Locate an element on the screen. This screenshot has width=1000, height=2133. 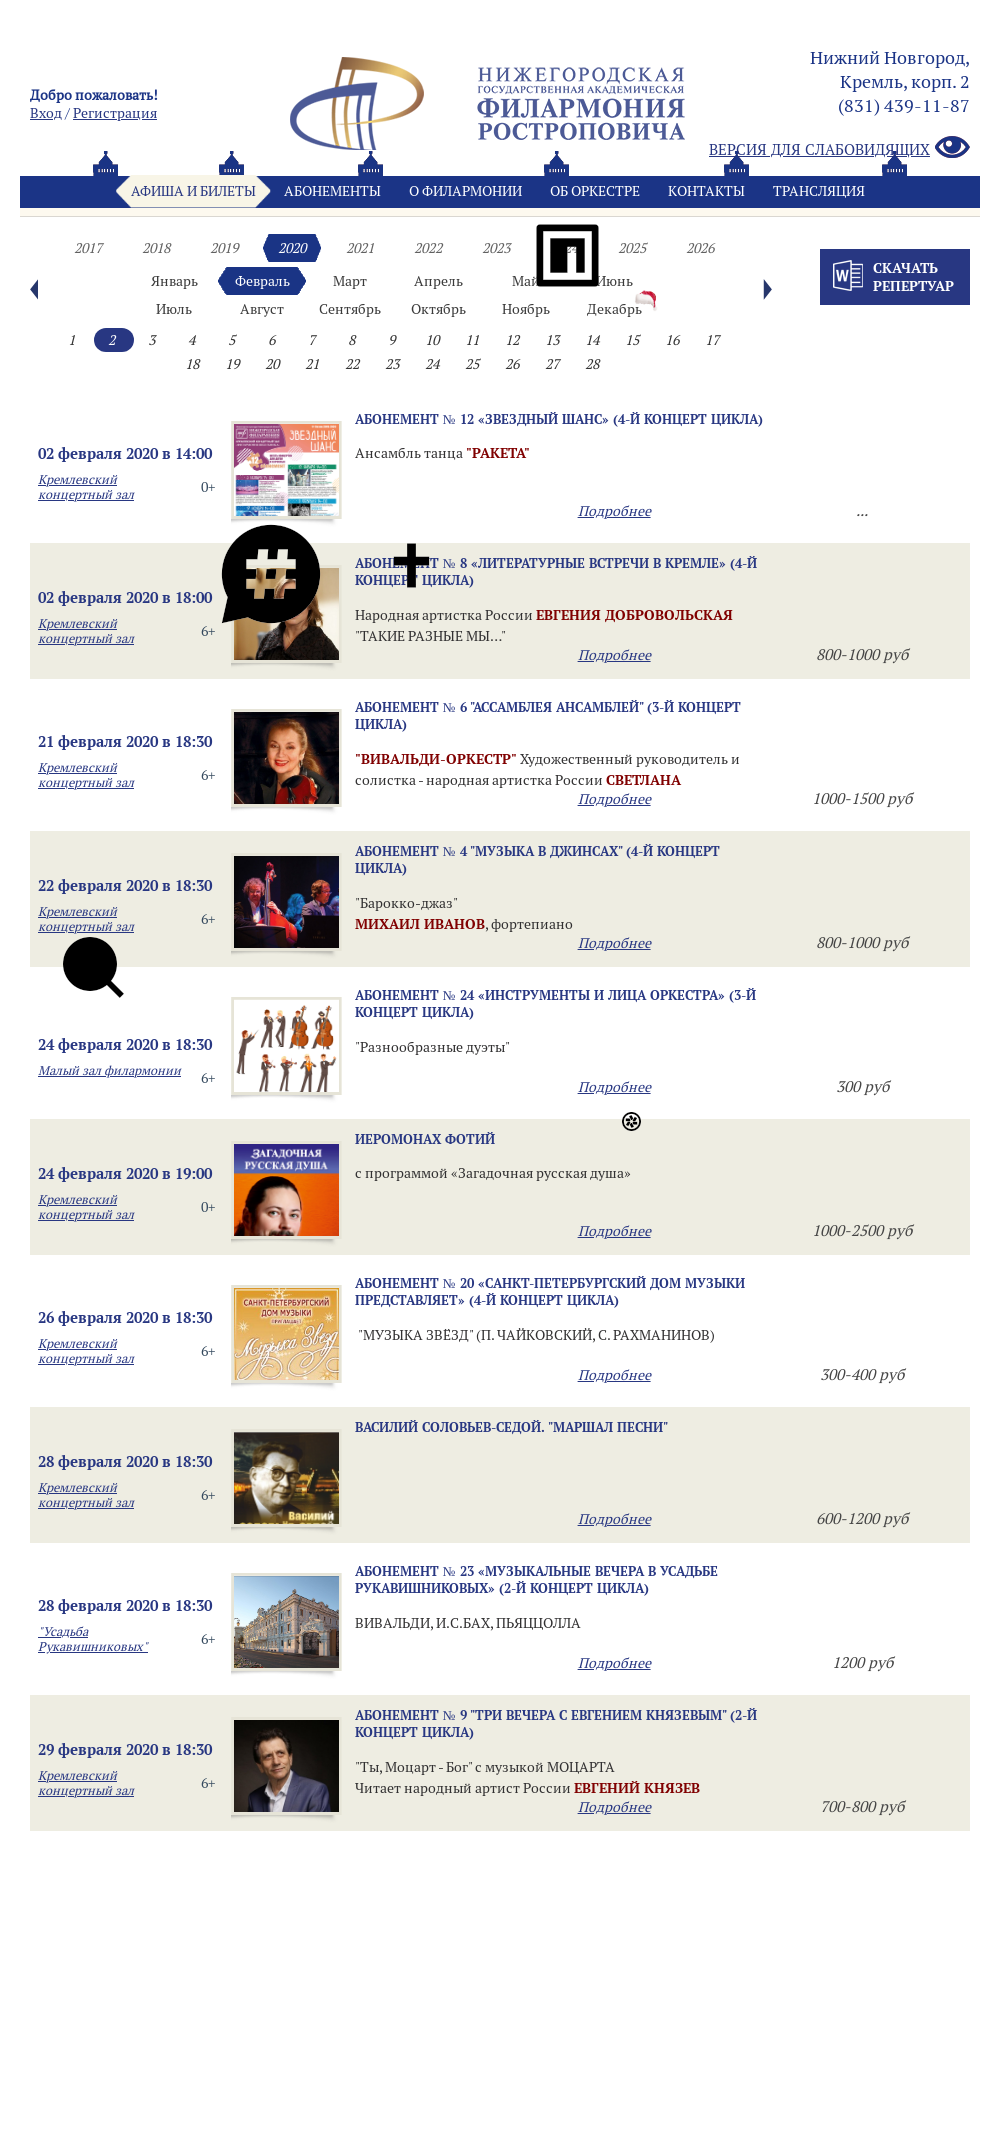
christian cross symbol or religious content indicator is located at coordinates (411, 565).